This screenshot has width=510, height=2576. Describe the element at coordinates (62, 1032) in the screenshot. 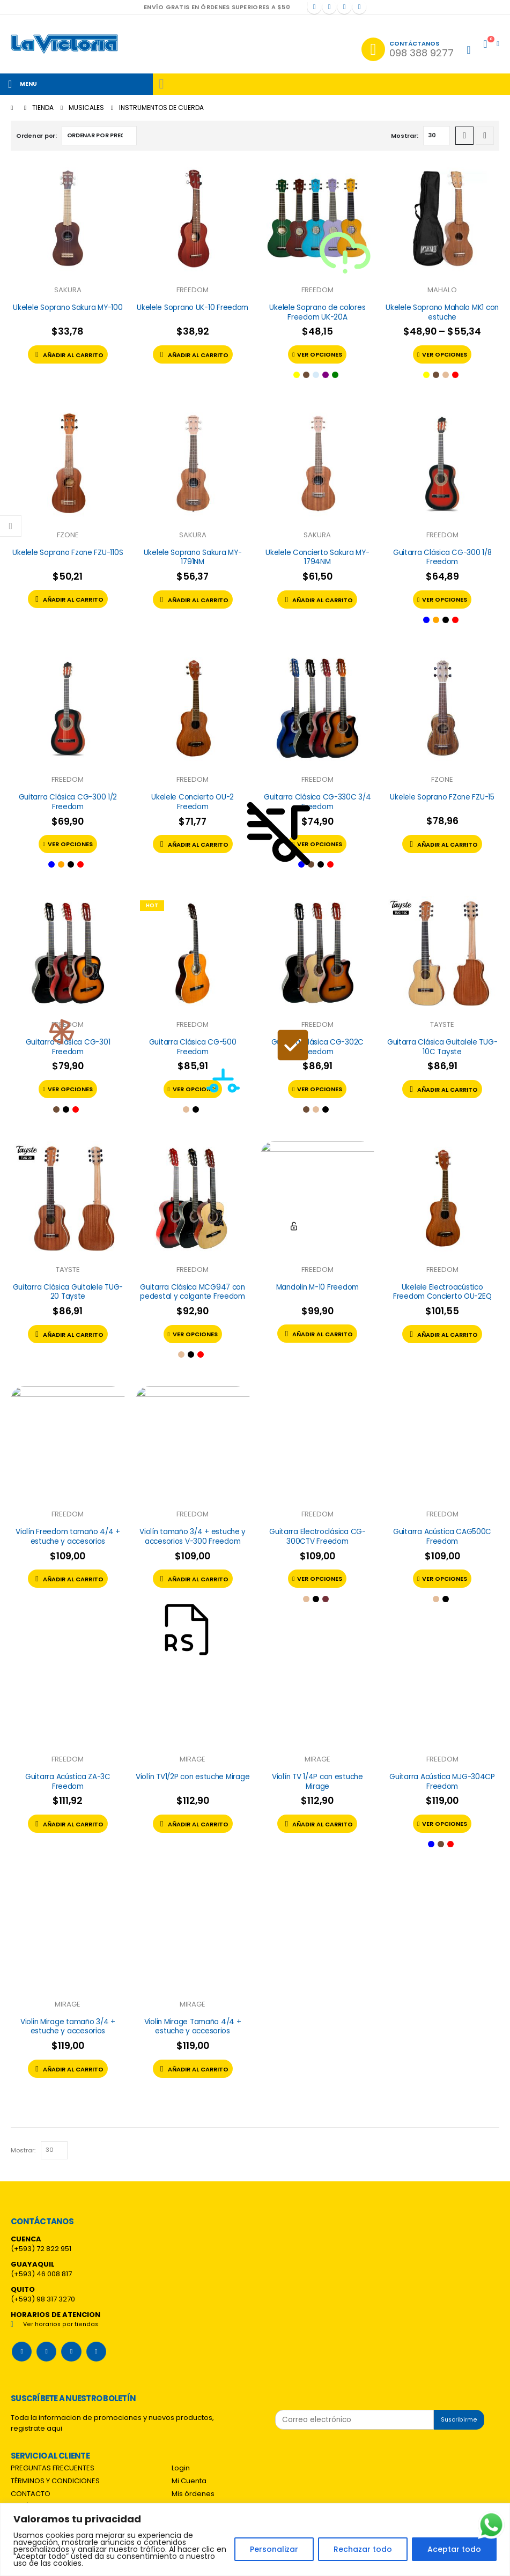

I see `adjust car air conditioning or fan settings` at that location.